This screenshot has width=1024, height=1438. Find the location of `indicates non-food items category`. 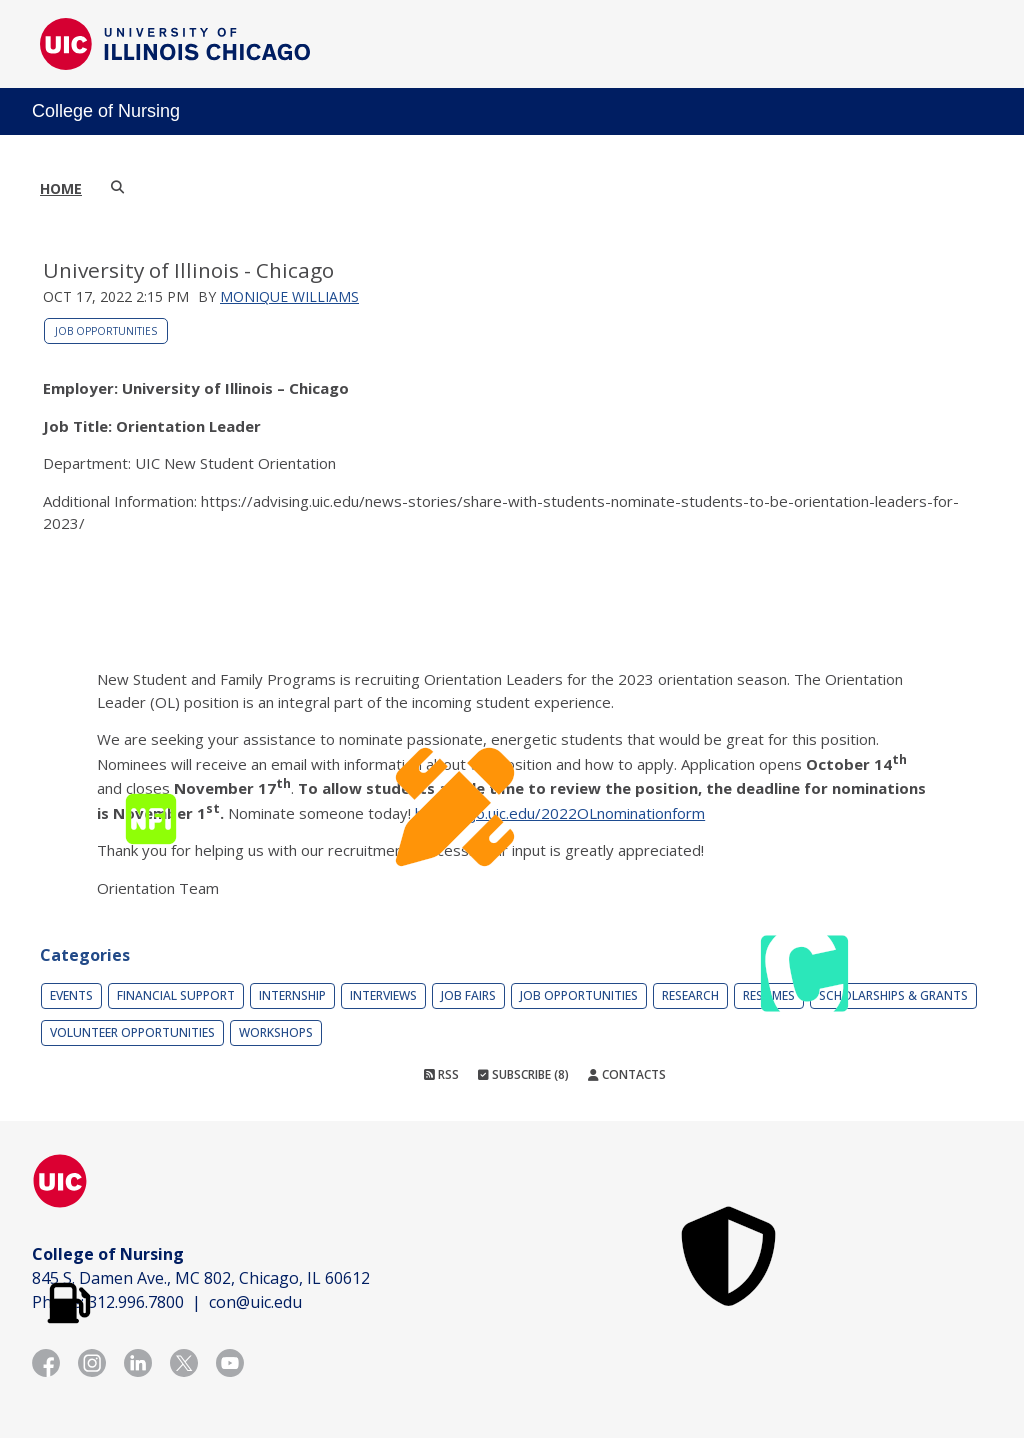

indicates non-food items category is located at coordinates (151, 819).